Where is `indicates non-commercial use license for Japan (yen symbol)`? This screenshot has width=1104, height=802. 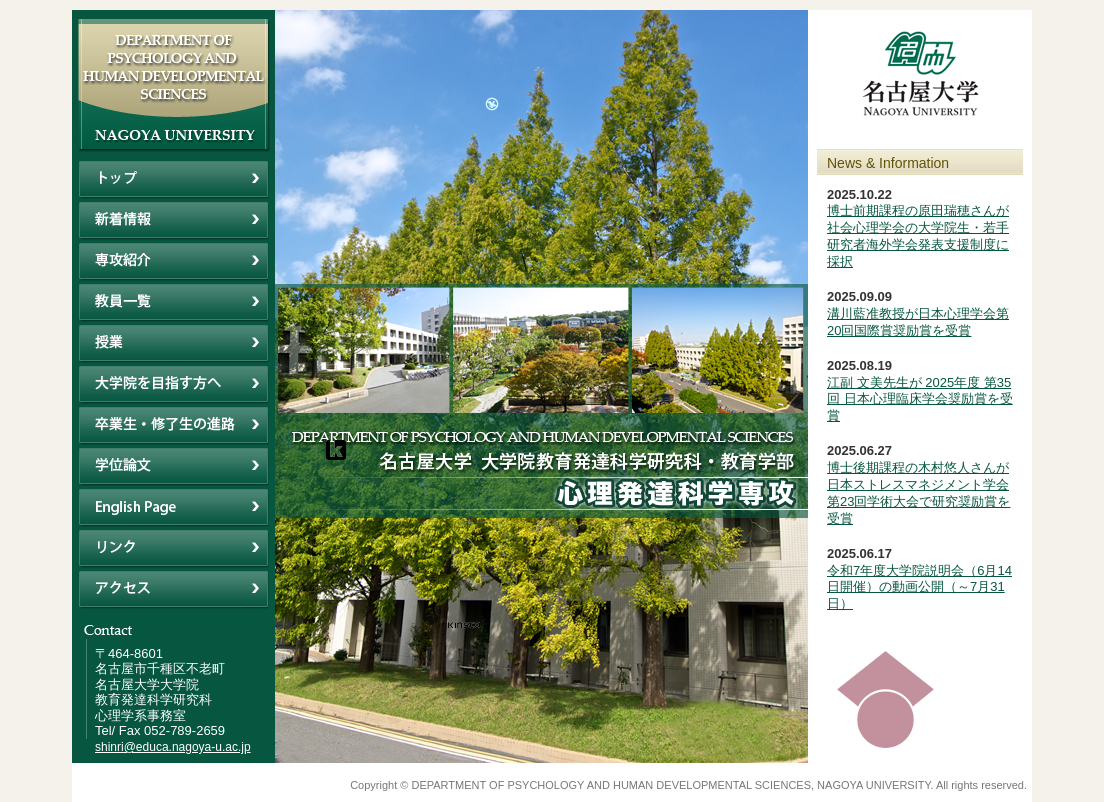 indicates non-commercial use license for Japan (yen symbol) is located at coordinates (492, 104).